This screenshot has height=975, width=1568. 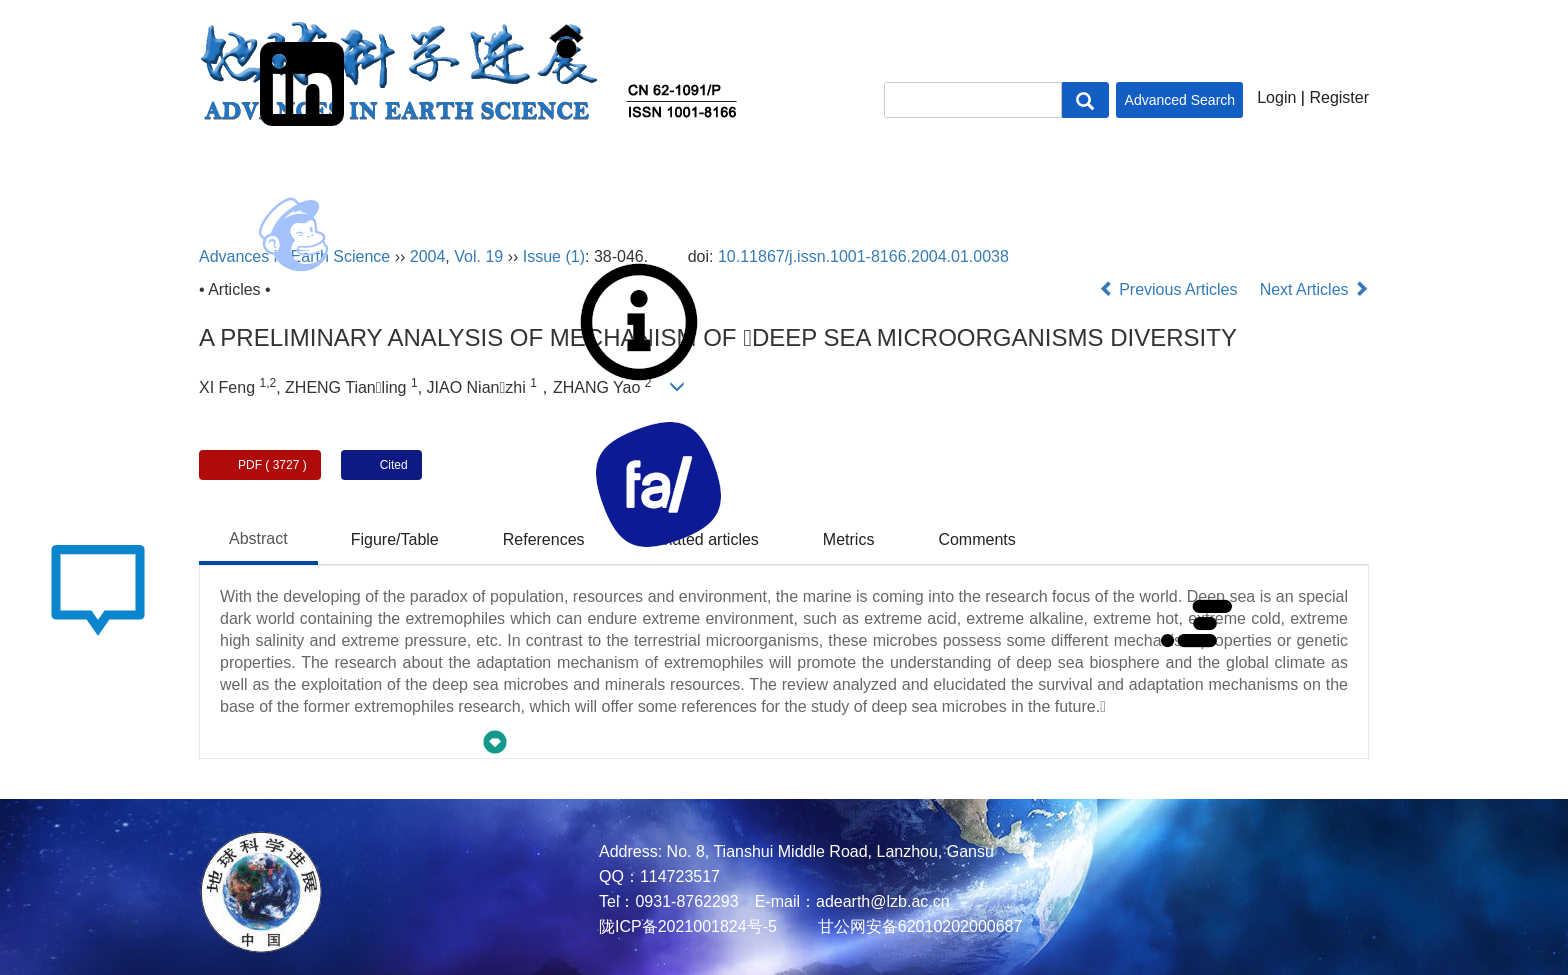 I want to click on view more information or details, so click(x=639, y=322).